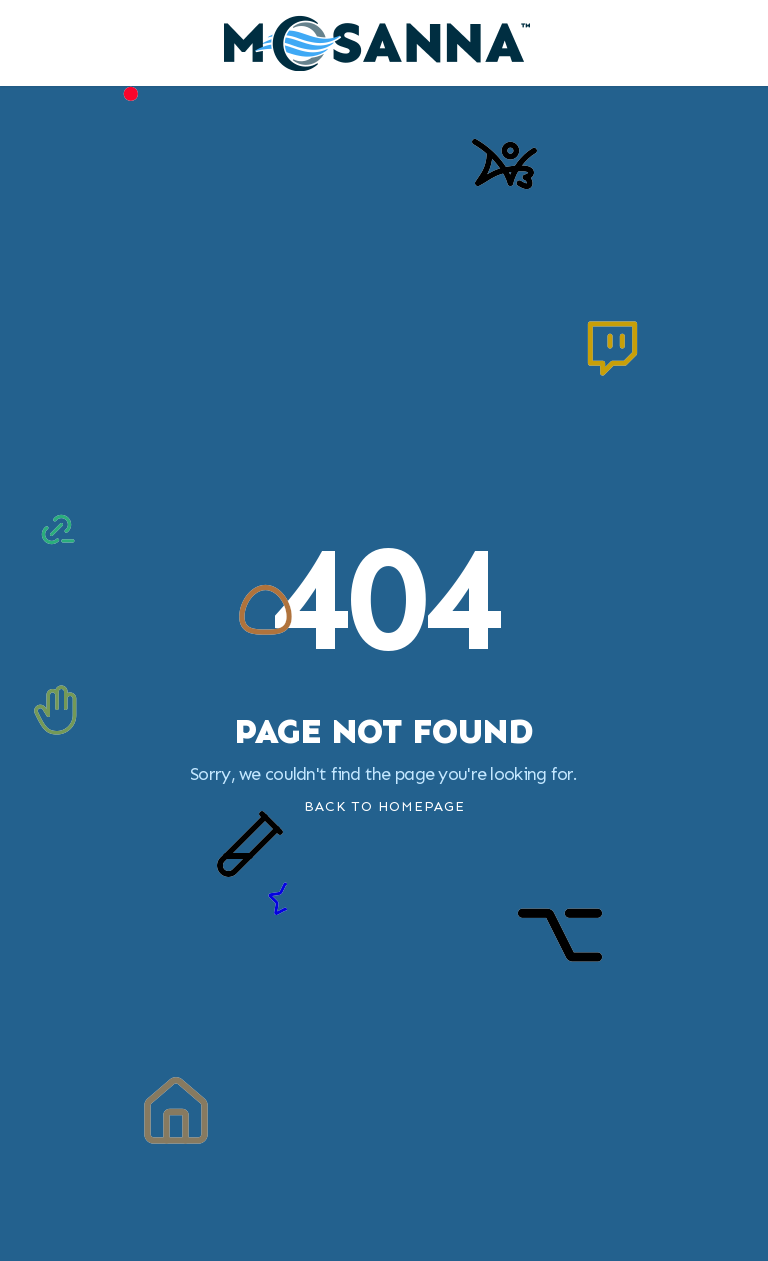 The height and width of the screenshot is (1261, 768). I want to click on keyboard option or alt key symbol, so click(560, 932).